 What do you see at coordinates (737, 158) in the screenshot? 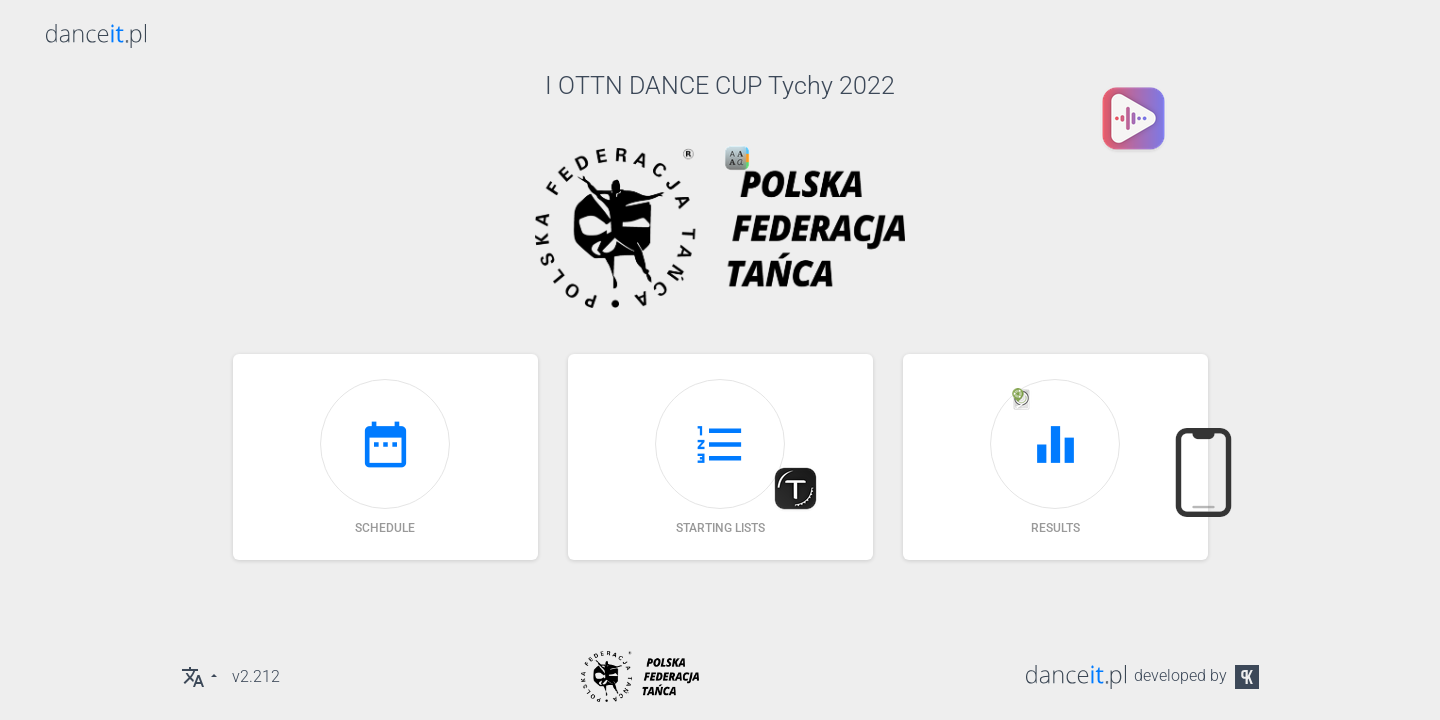
I see `open the fonts management app` at bounding box center [737, 158].